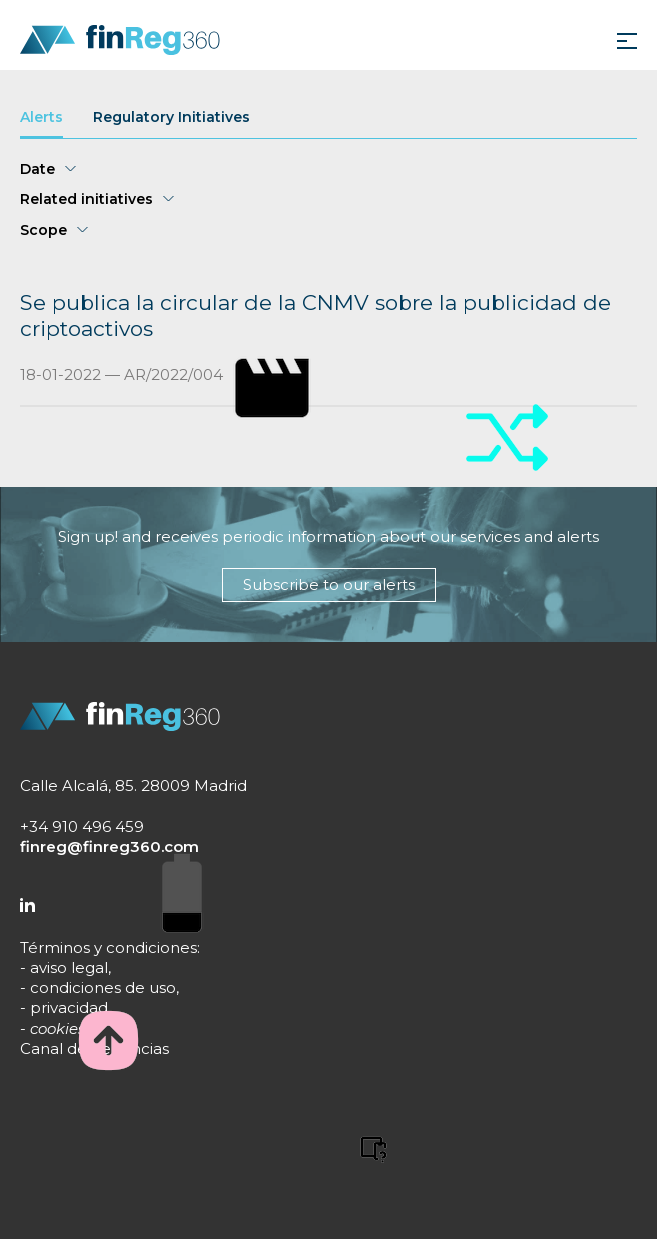 This screenshot has height=1239, width=657. I want to click on upload a file or document, so click(108, 1040).